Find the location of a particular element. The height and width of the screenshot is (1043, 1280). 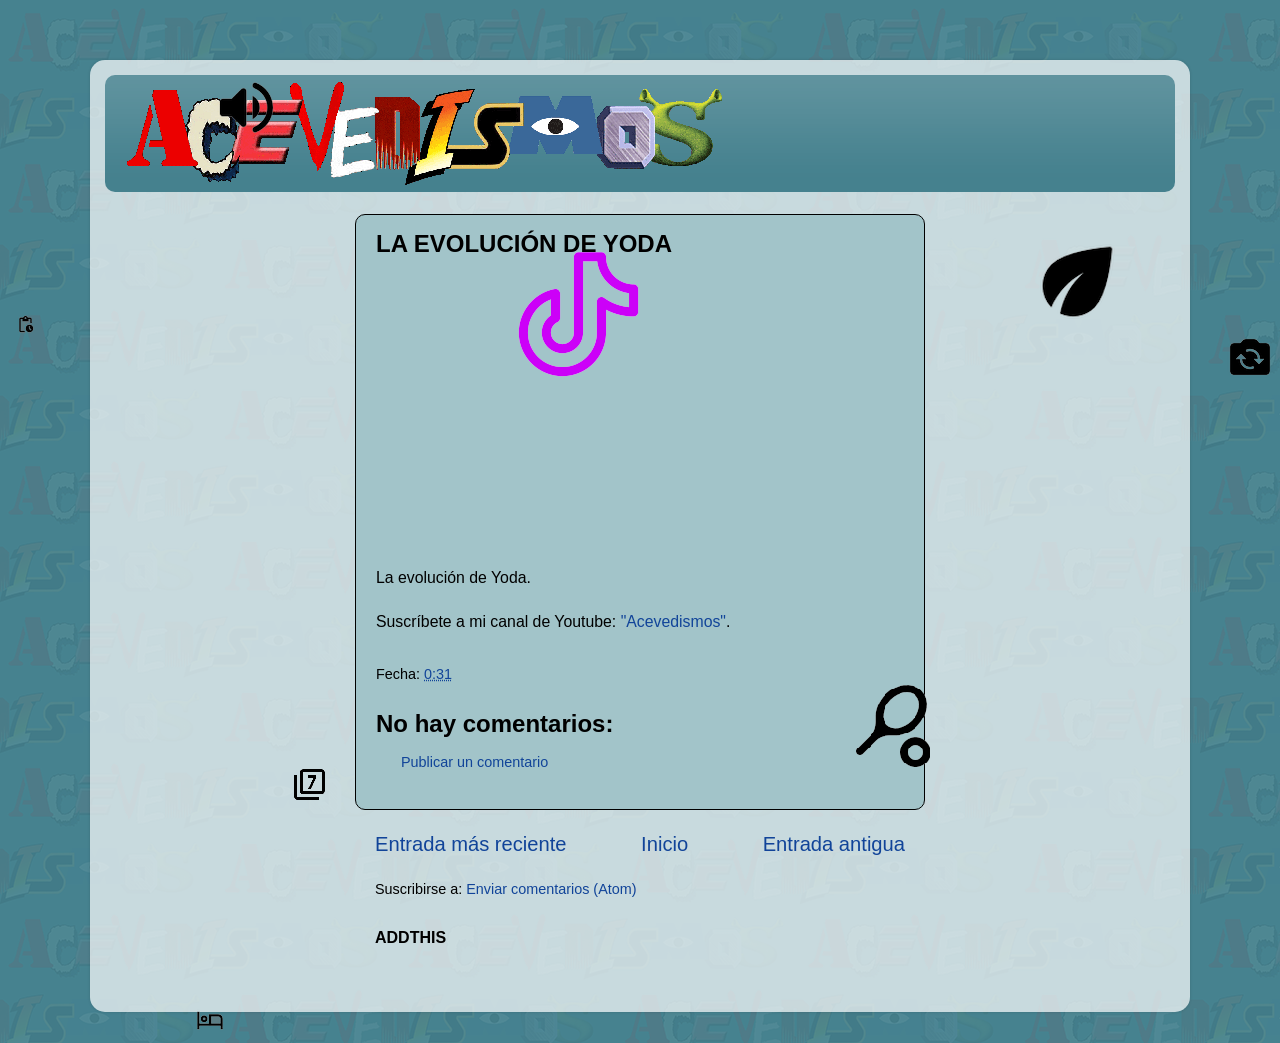

increase or unmute audio volume is located at coordinates (246, 107).